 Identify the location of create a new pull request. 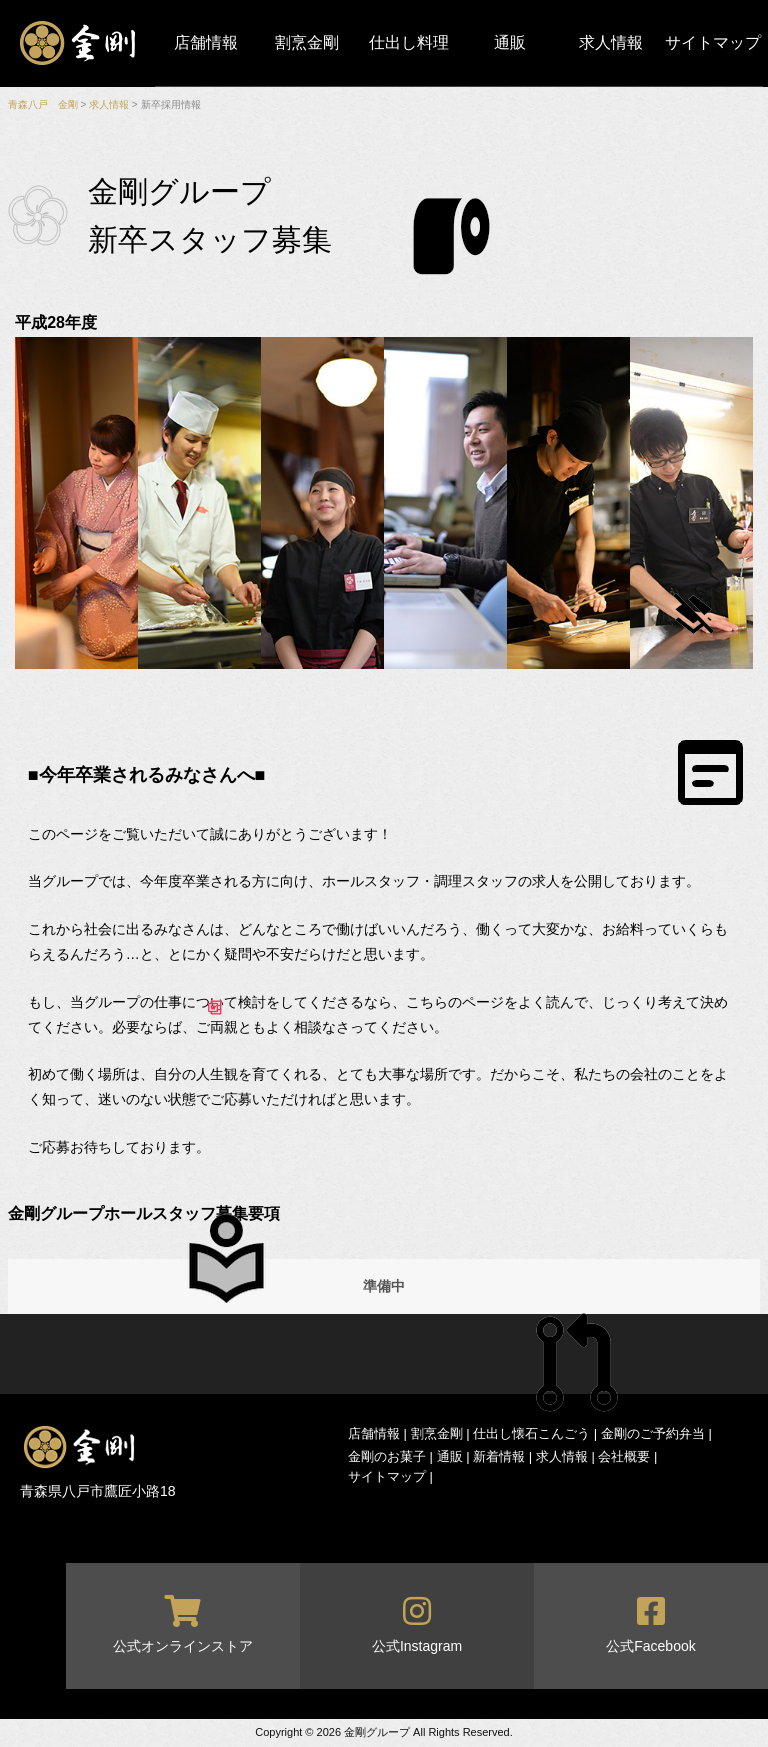
(577, 1364).